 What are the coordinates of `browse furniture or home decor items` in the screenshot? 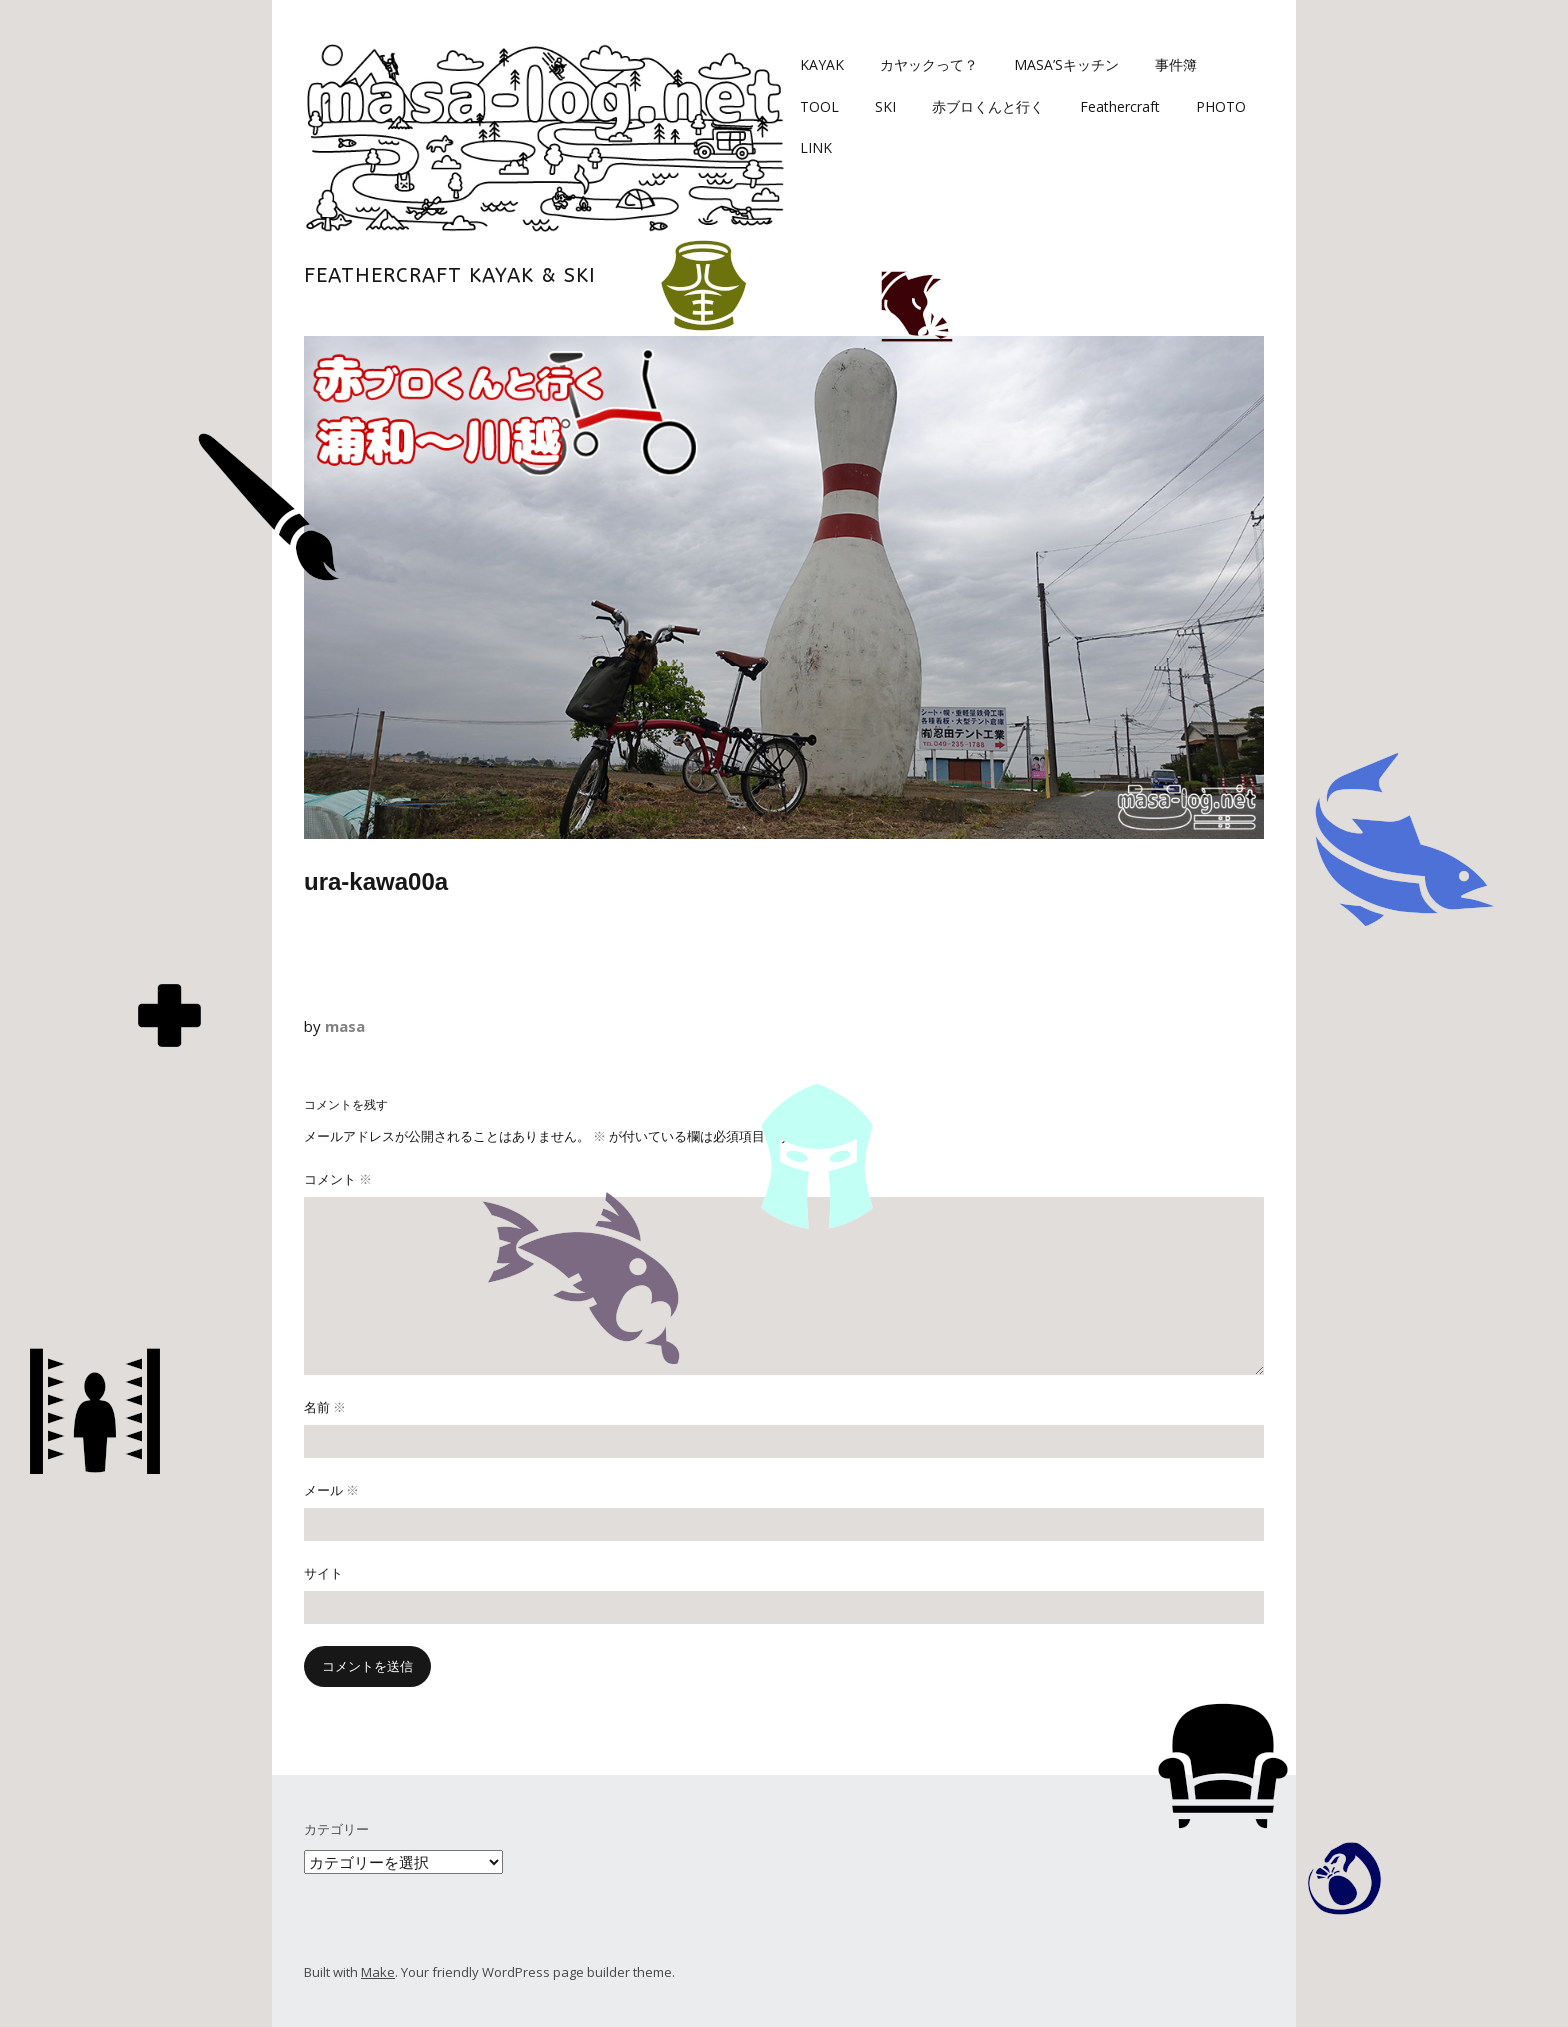 It's located at (1223, 1766).